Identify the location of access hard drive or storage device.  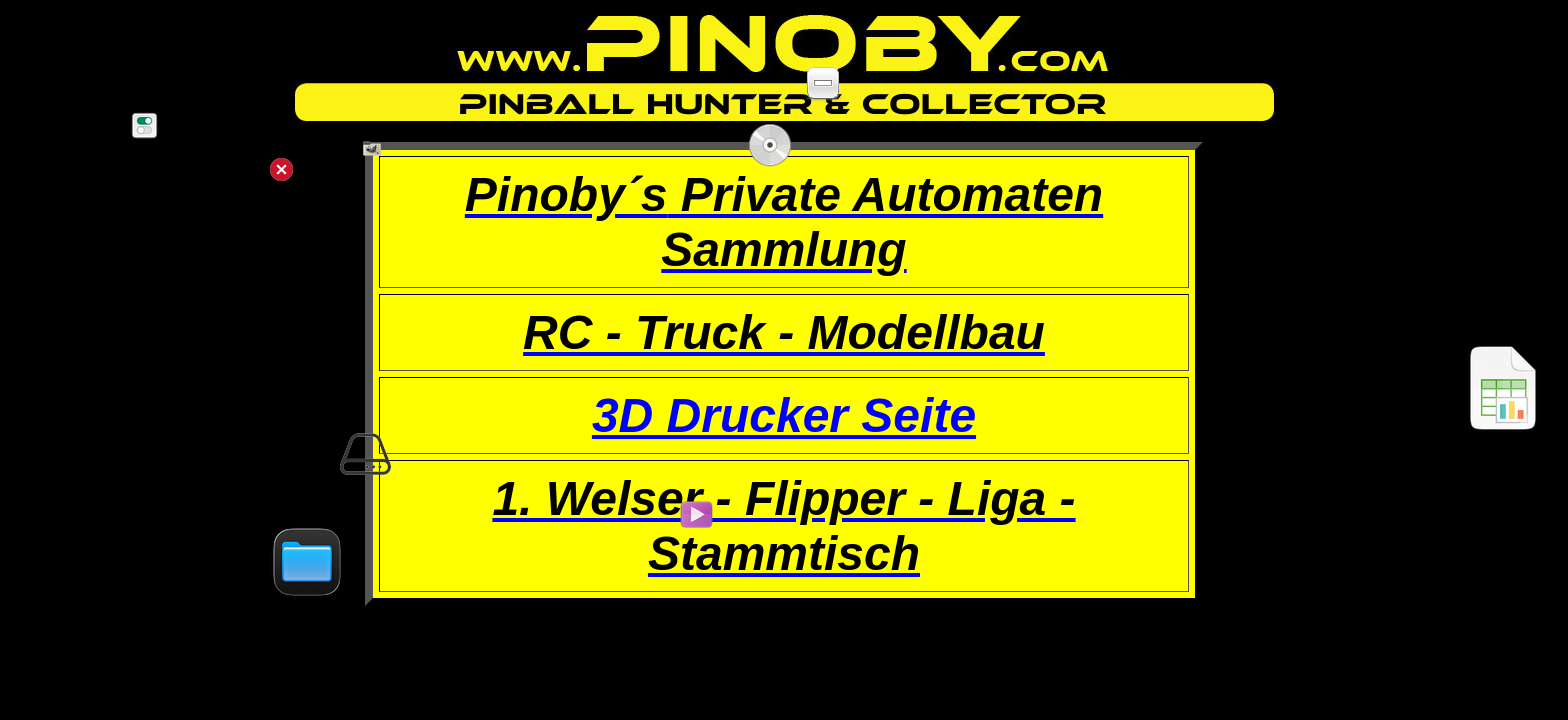
(365, 452).